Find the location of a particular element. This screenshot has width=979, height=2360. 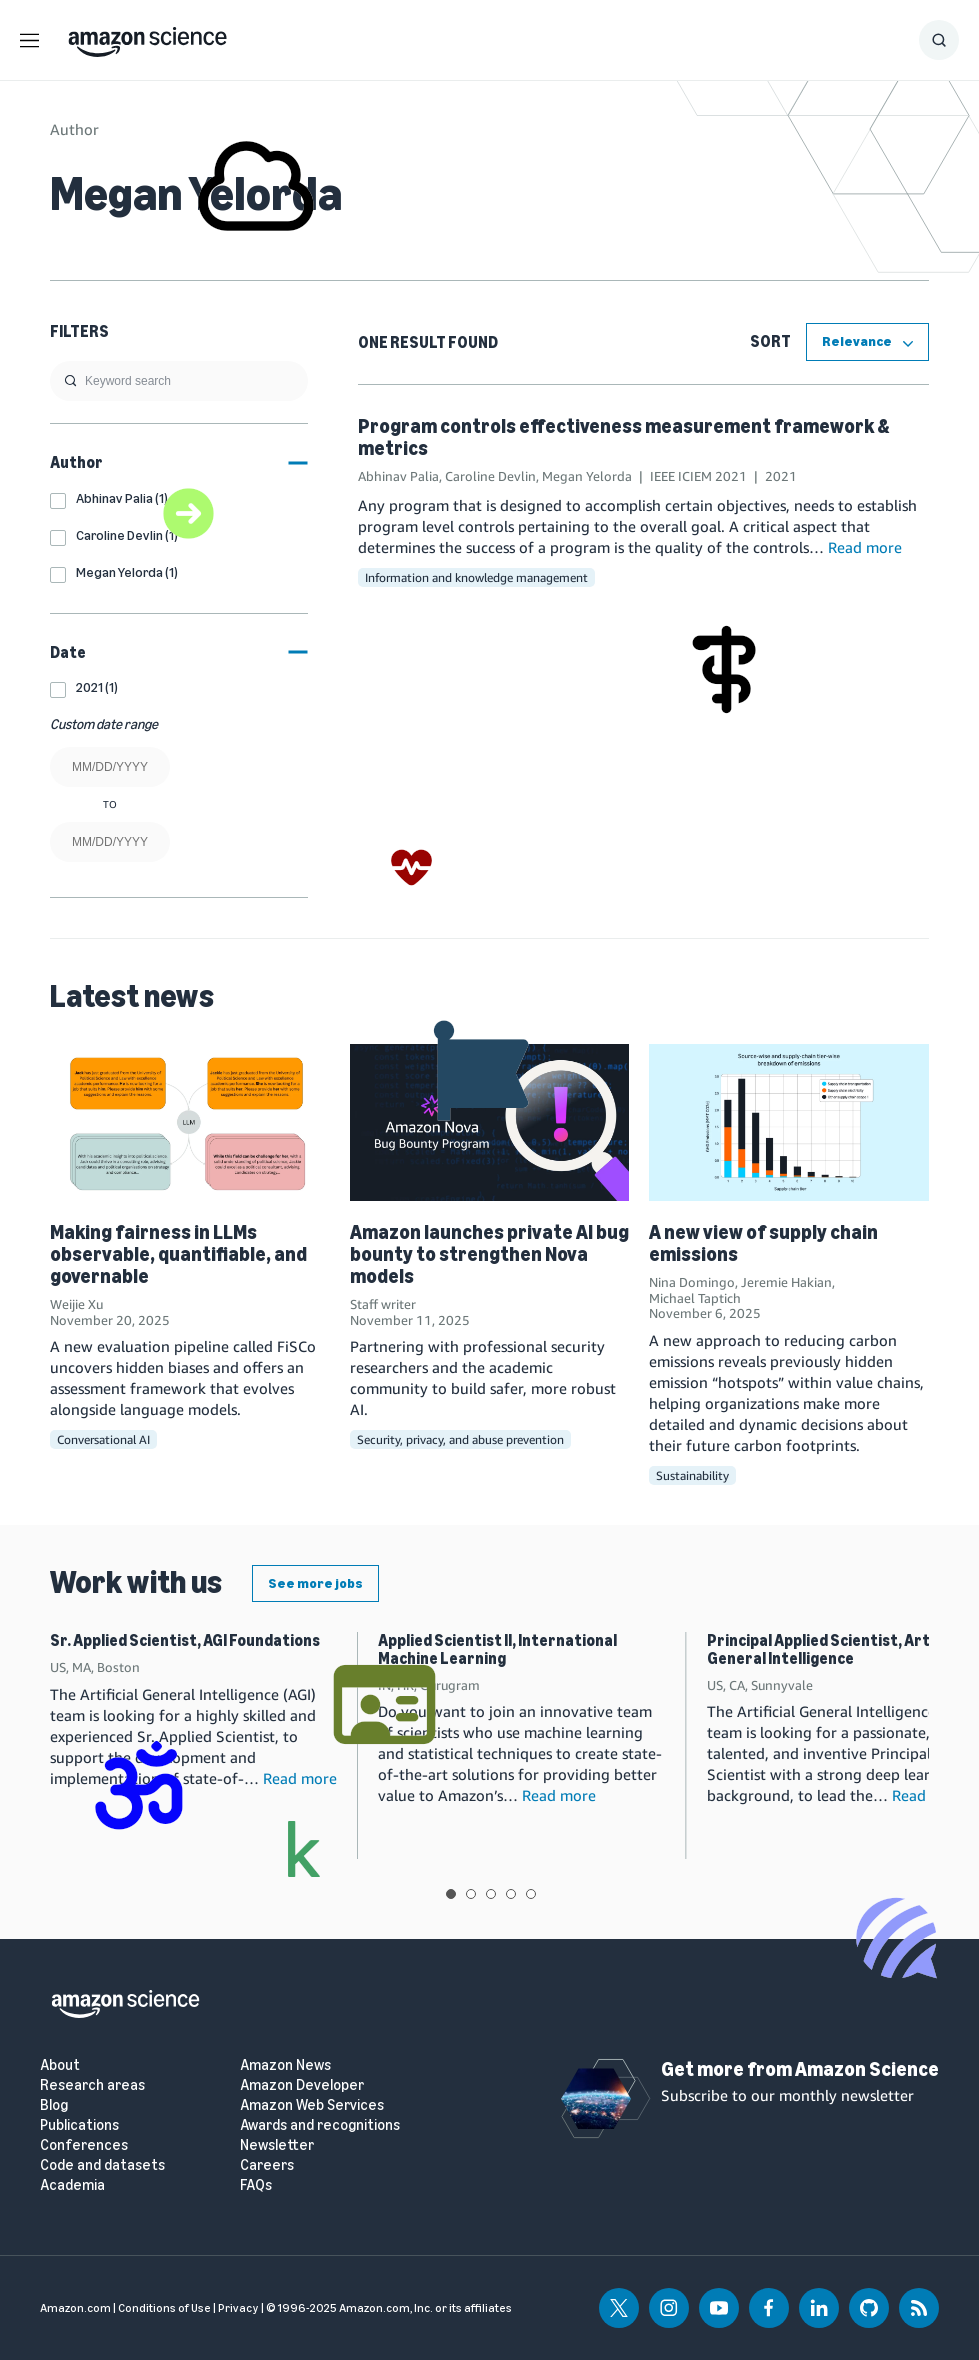

view health or fitness tracking data is located at coordinates (411, 867).